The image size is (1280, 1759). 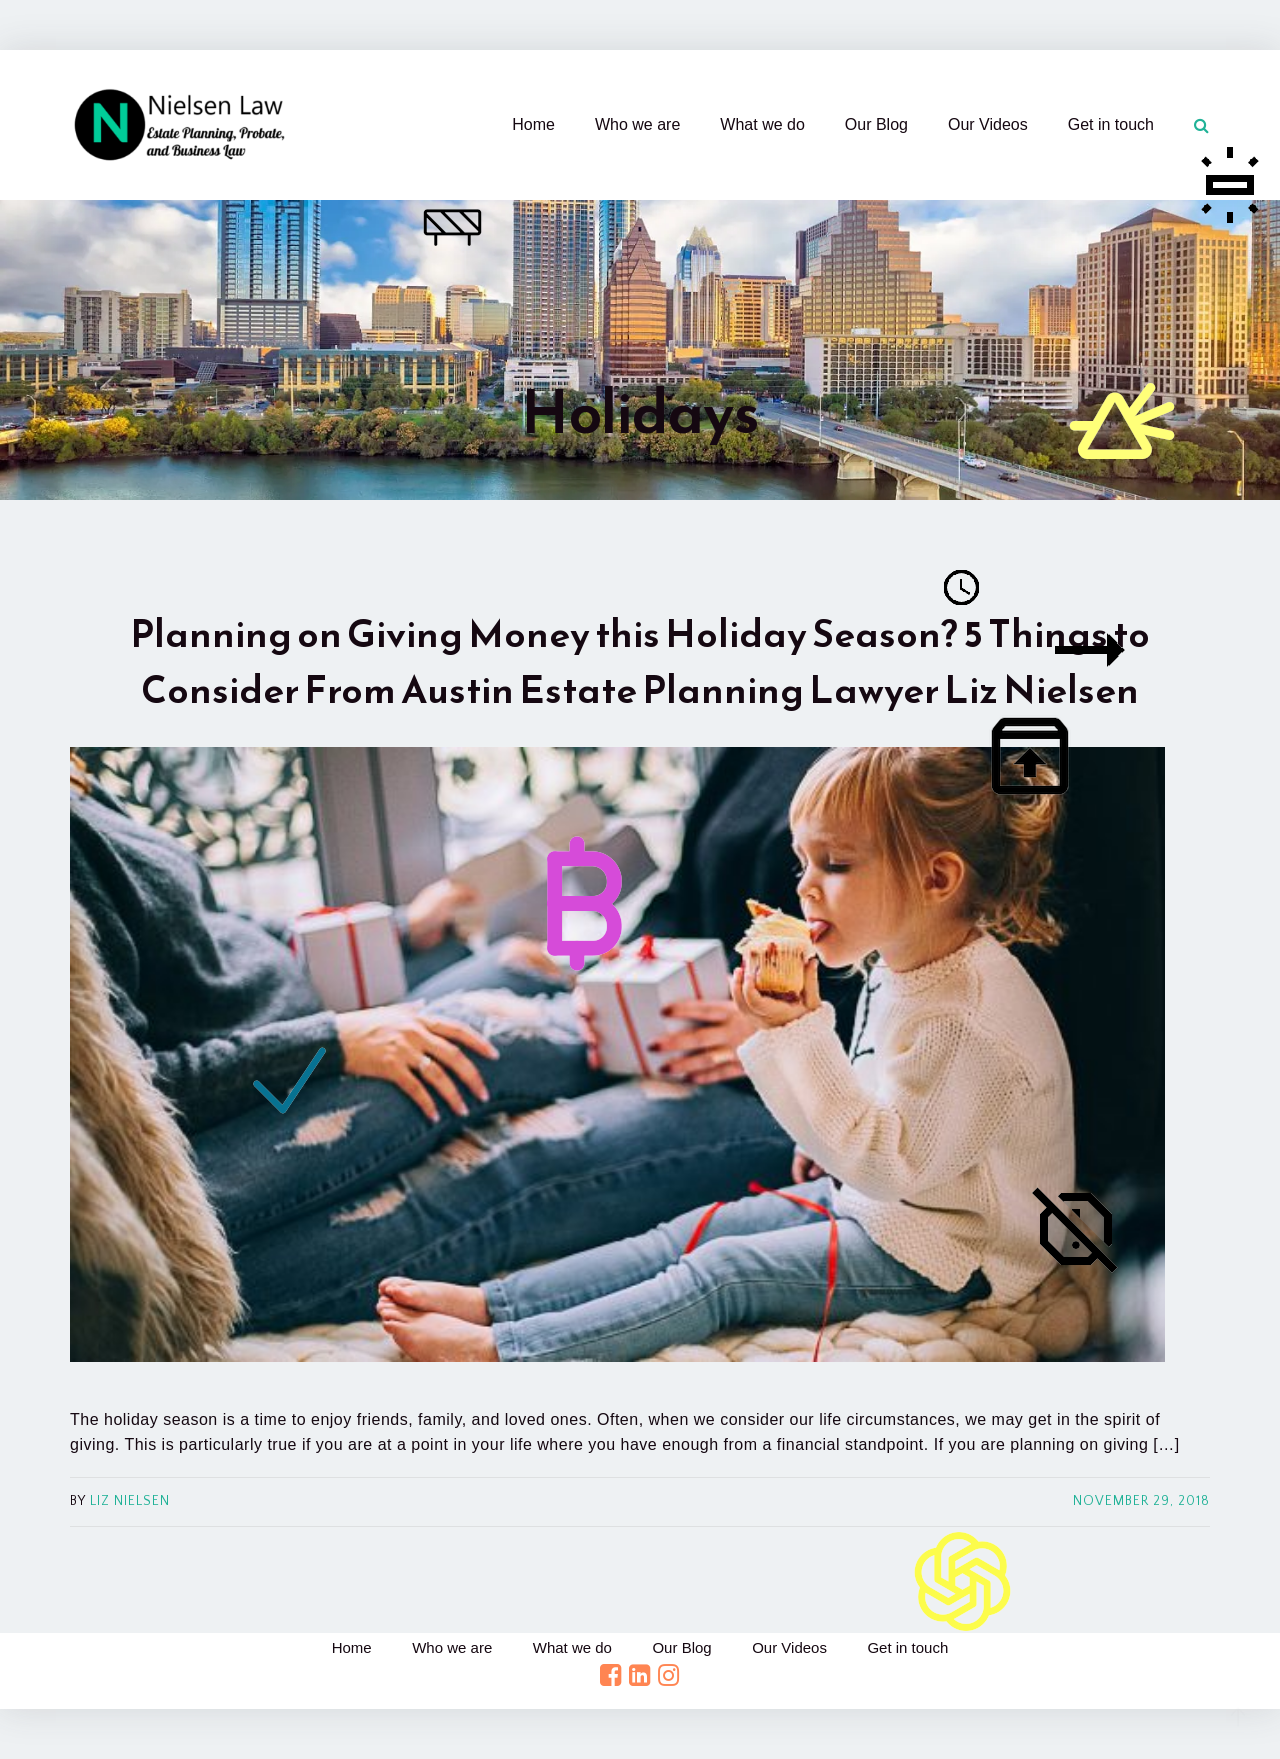 I want to click on confirm or complete an action, so click(x=289, y=1080).